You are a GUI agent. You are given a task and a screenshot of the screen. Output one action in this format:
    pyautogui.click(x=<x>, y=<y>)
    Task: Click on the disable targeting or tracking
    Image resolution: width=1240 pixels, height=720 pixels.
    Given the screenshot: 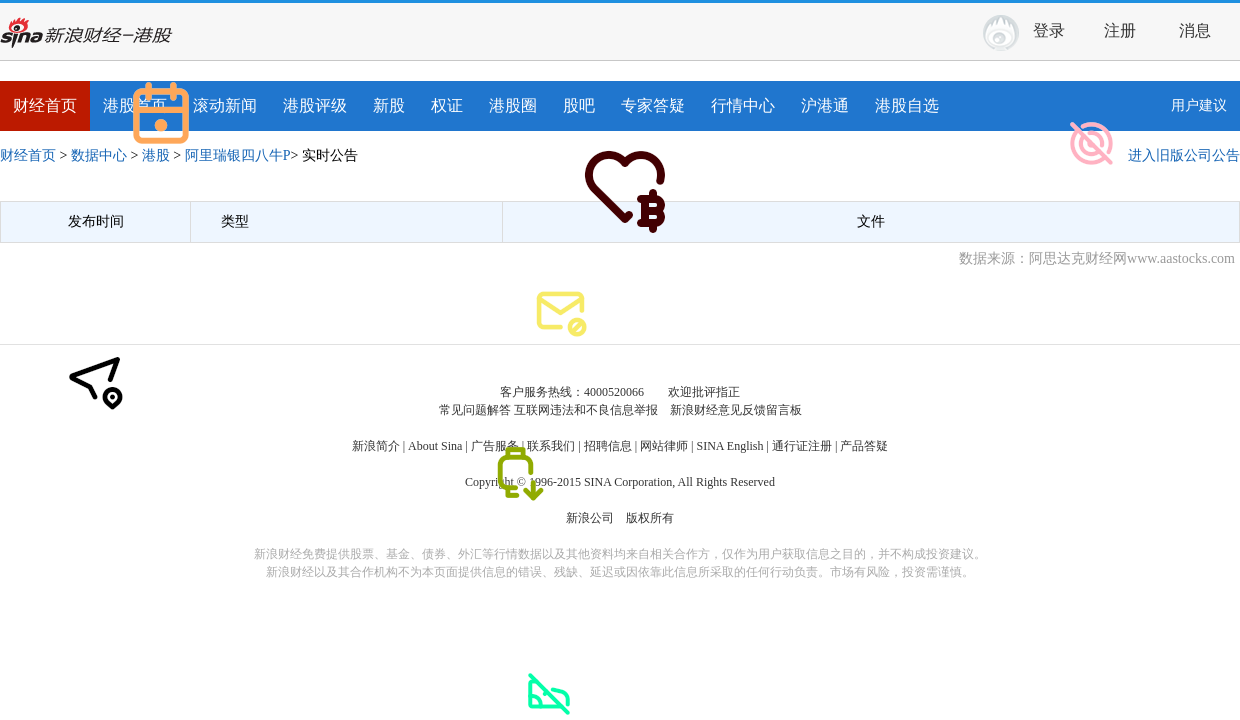 What is the action you would take?
    pyautogui.click(x=1091, y=143)
    